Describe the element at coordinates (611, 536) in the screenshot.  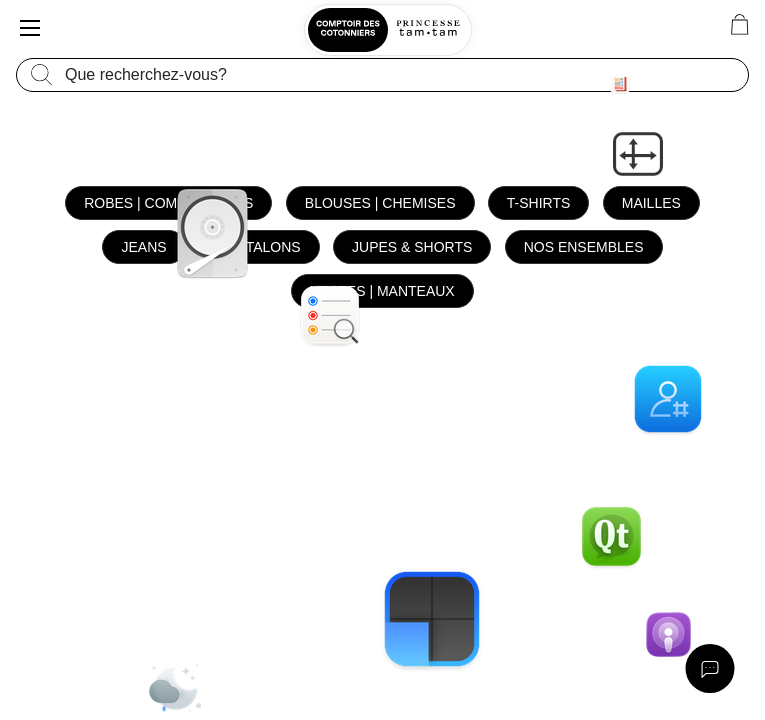
I see `open qt linguist translation tool` at that location.